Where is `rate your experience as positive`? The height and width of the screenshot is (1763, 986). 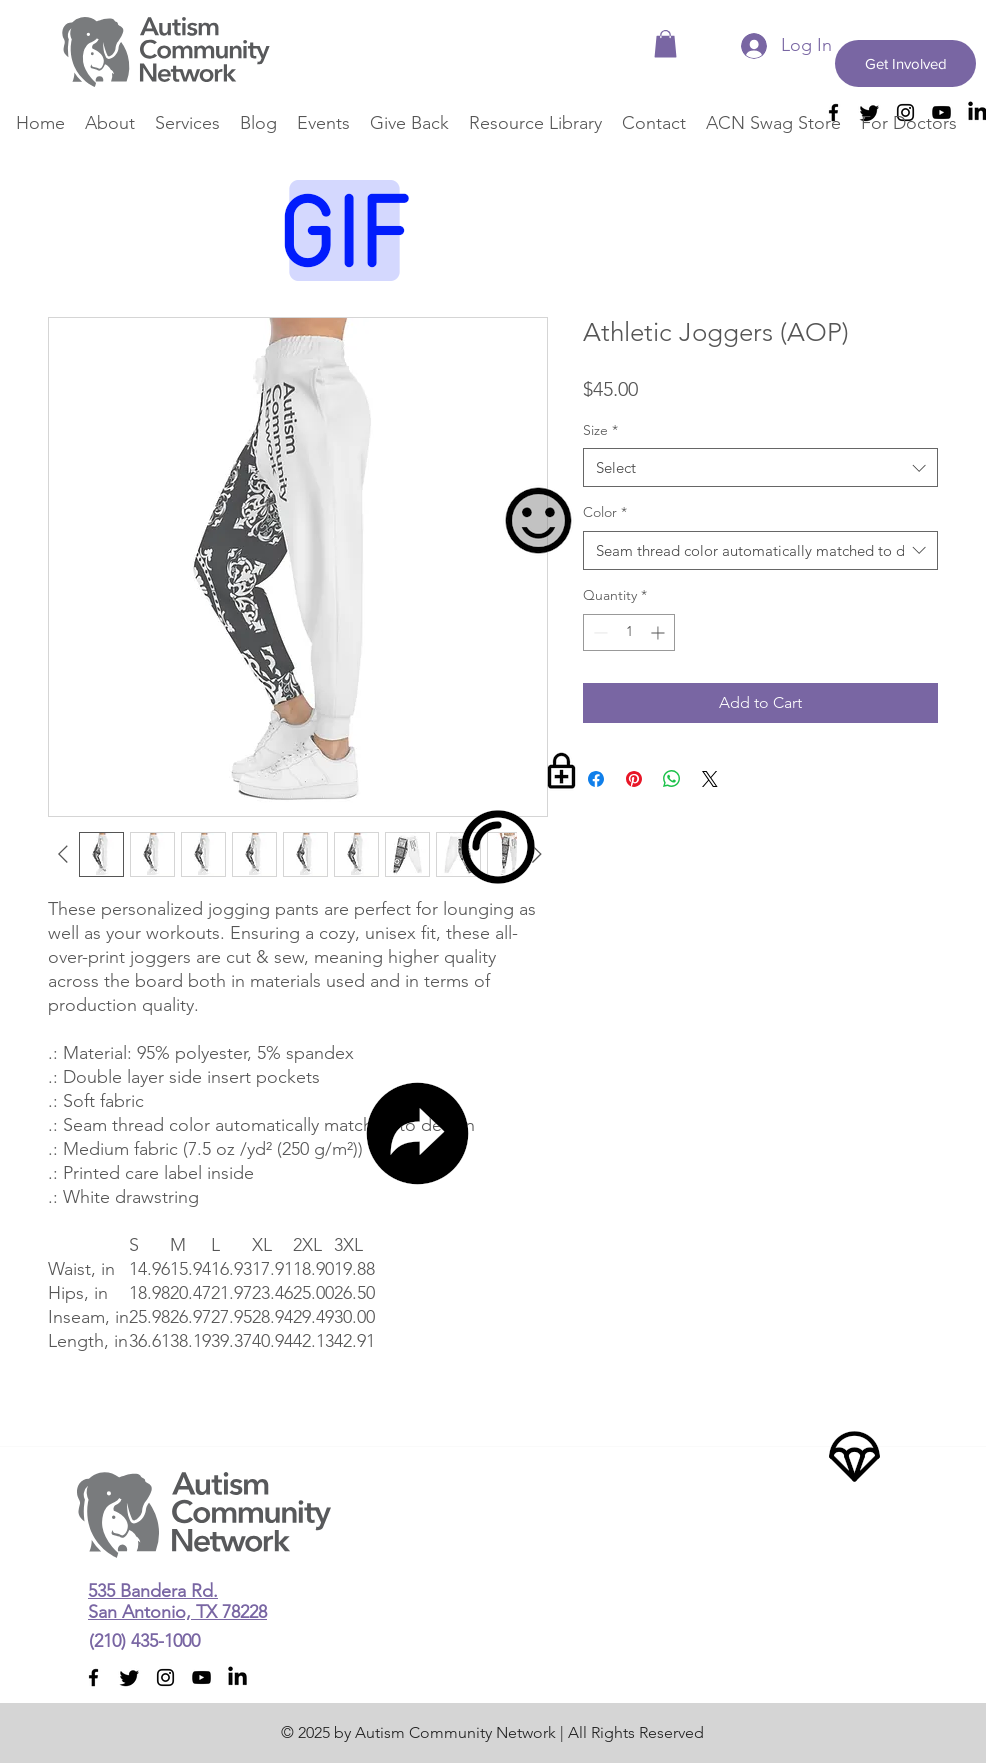 rate your experience as positive is located at coordinates (538, 520).